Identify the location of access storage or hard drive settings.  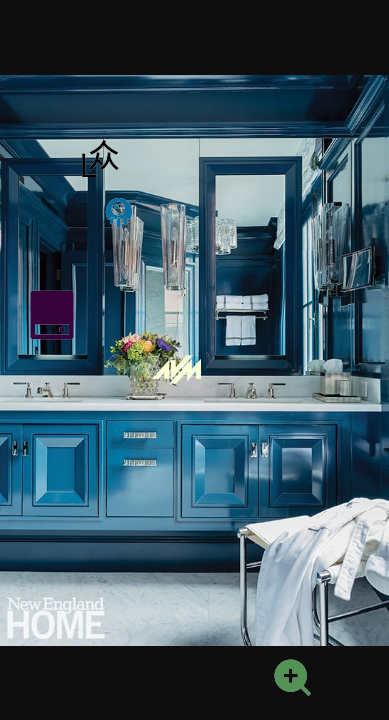
(52, 315).